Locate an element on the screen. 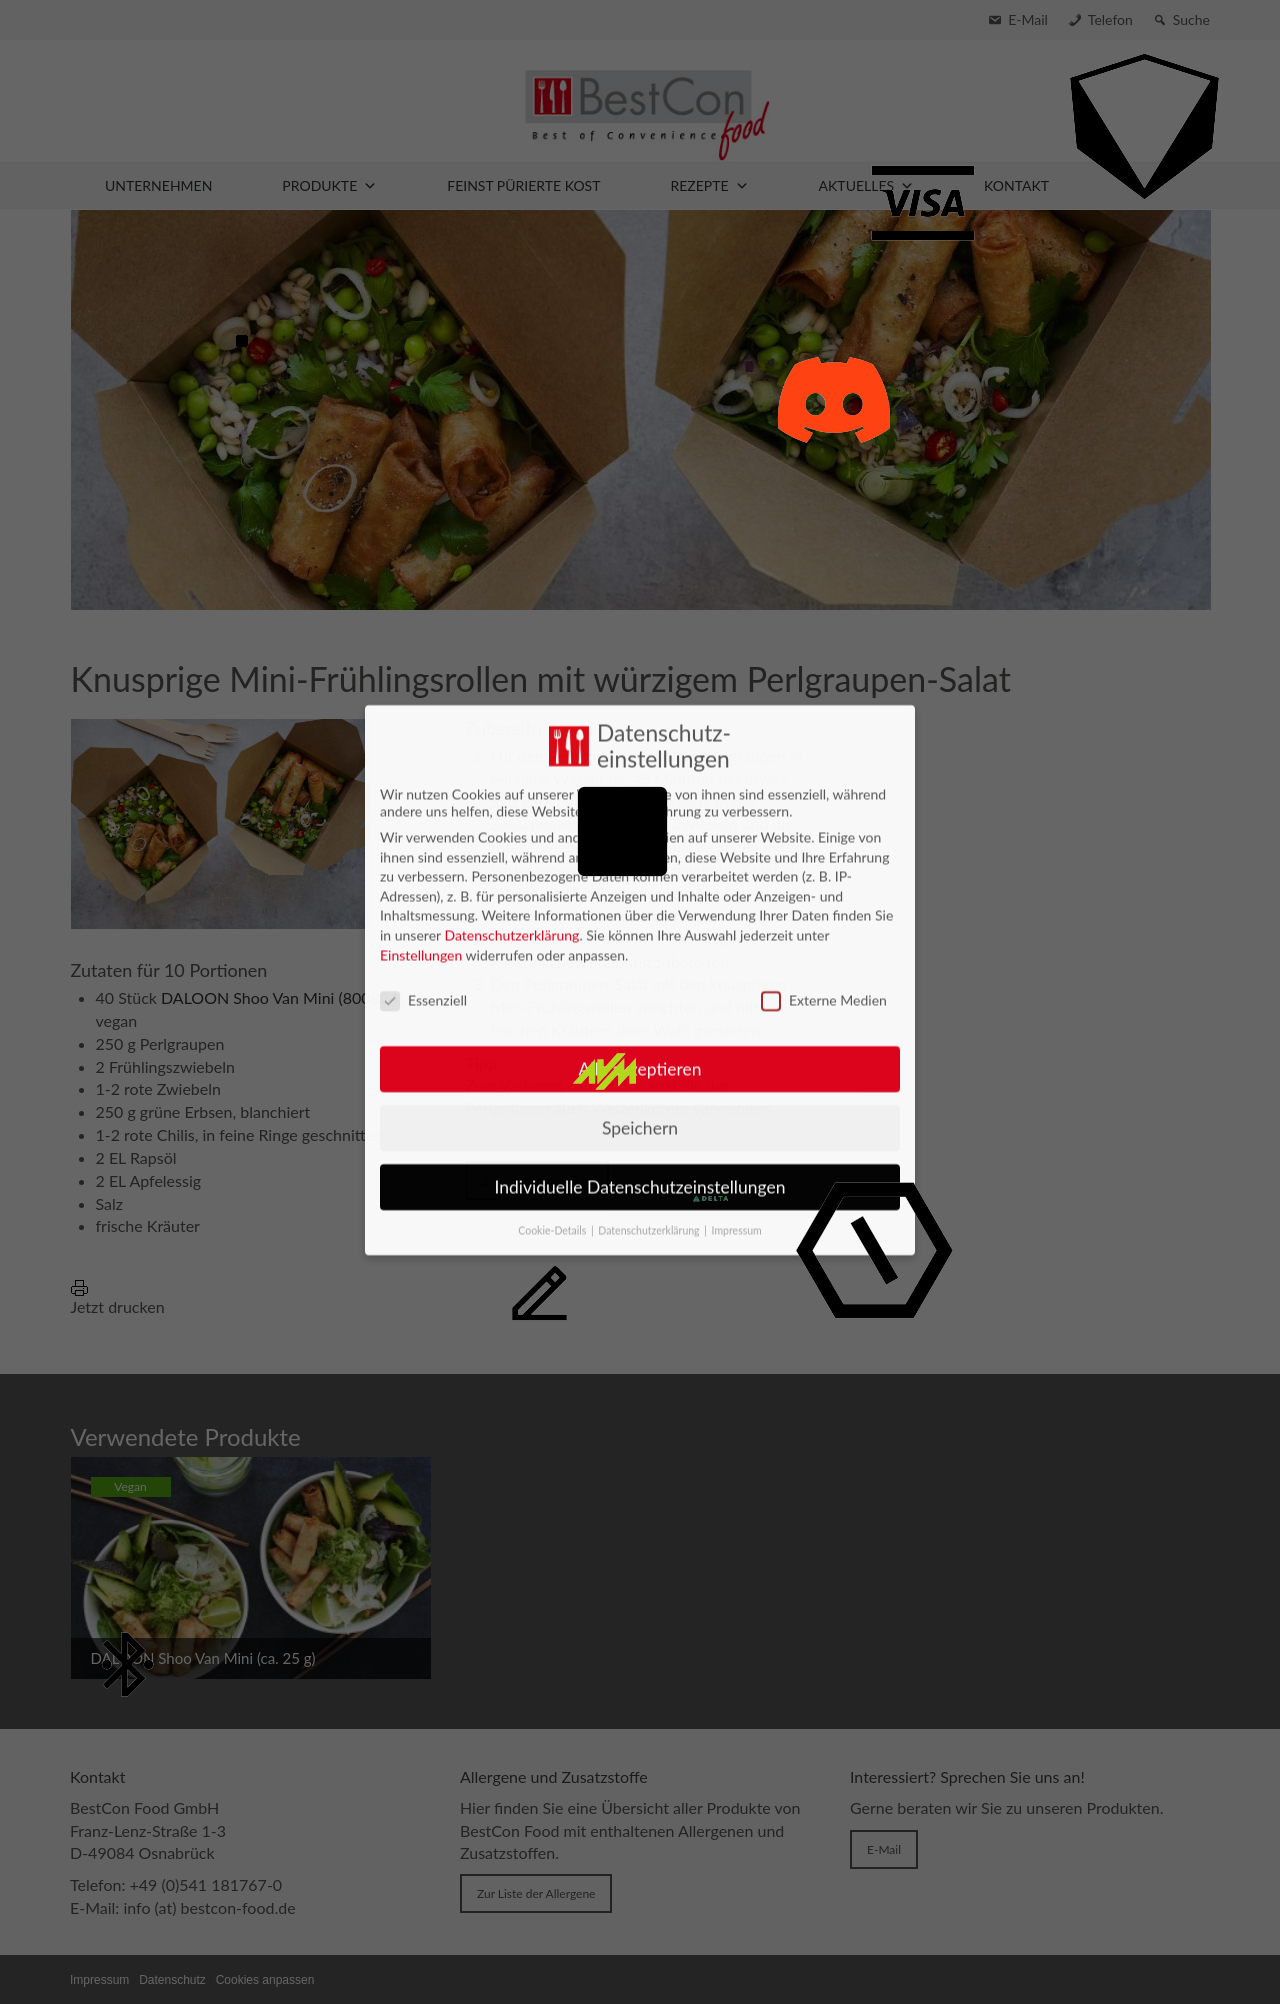 The height and width of the screenshot is (2004, 1280). access system settings is located at coordinates (874, 1250).